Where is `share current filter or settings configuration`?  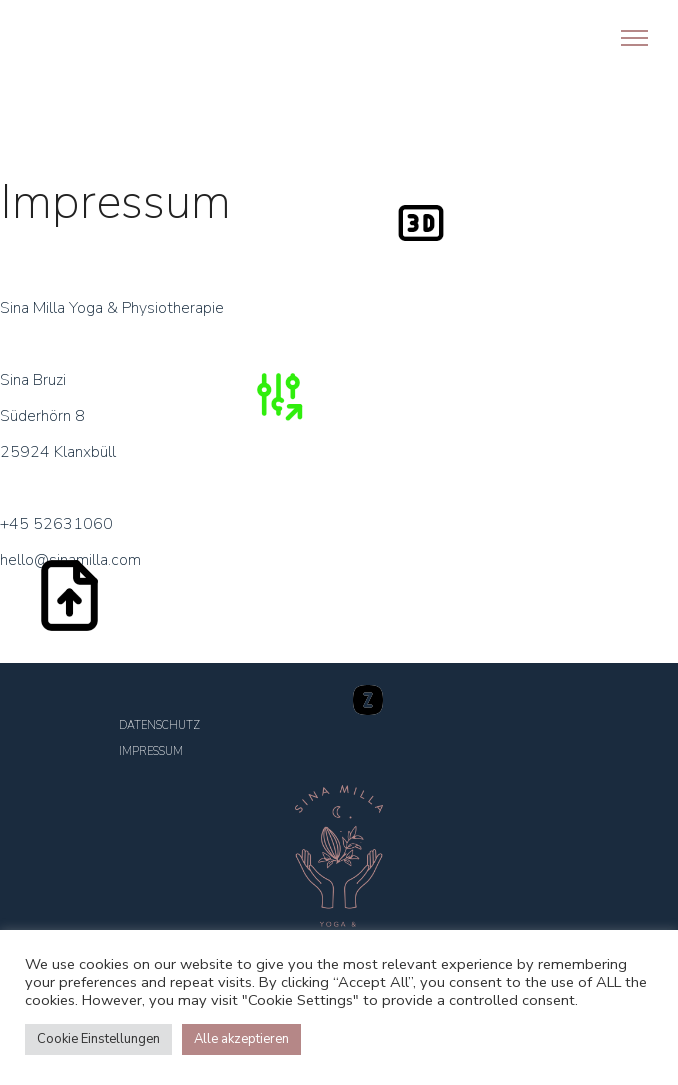 share current filter or settings configuration is located at coordinates (278, 394).